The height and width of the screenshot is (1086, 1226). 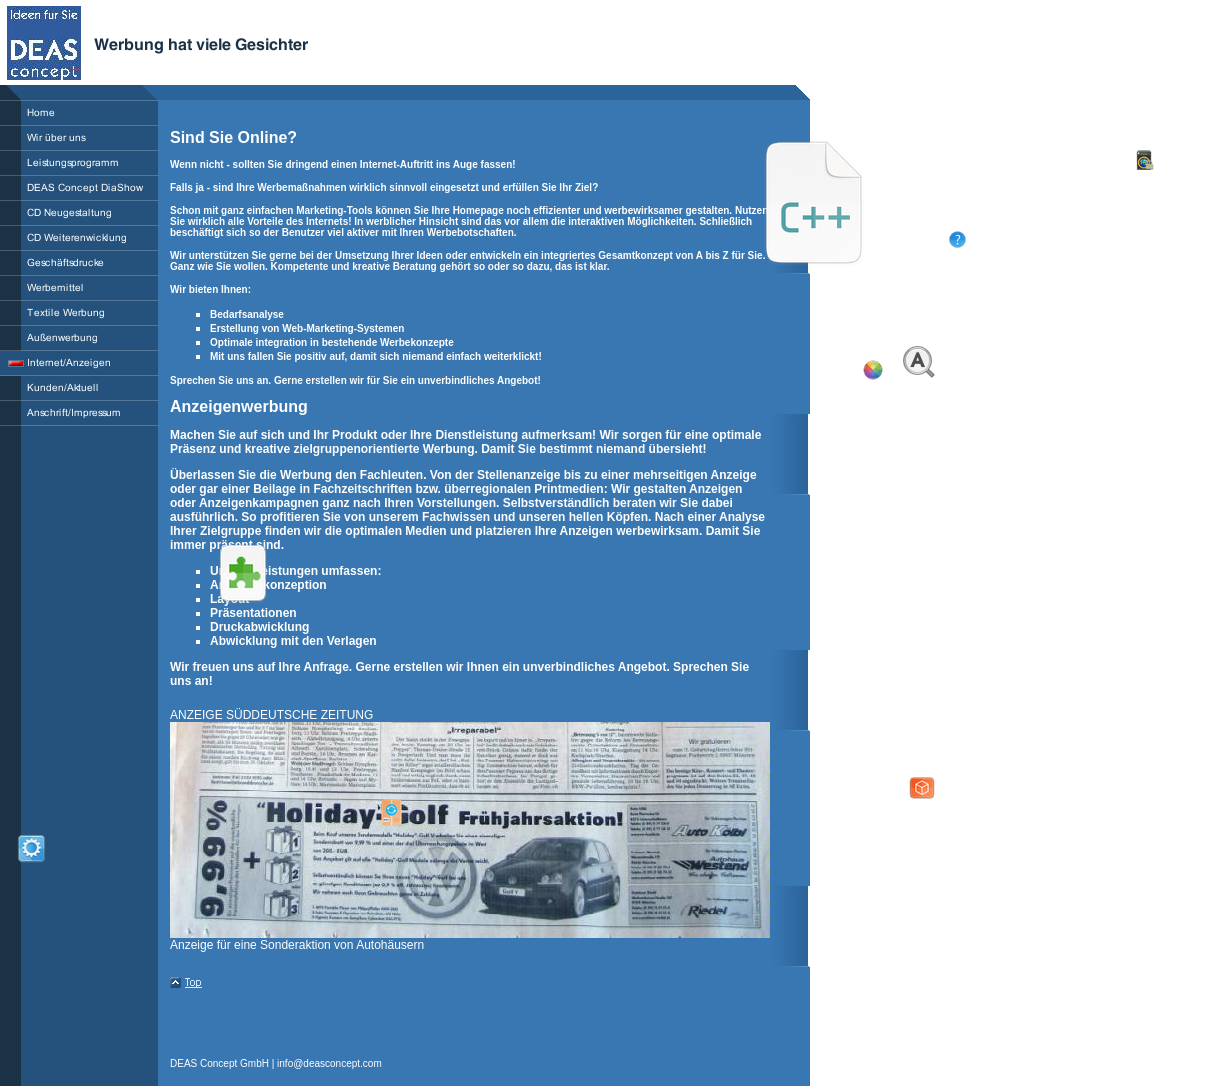 What do you see at coordinates (813, 202) in the screenshot?
I see `a C++ source code file` at bounding box center [813, 202].